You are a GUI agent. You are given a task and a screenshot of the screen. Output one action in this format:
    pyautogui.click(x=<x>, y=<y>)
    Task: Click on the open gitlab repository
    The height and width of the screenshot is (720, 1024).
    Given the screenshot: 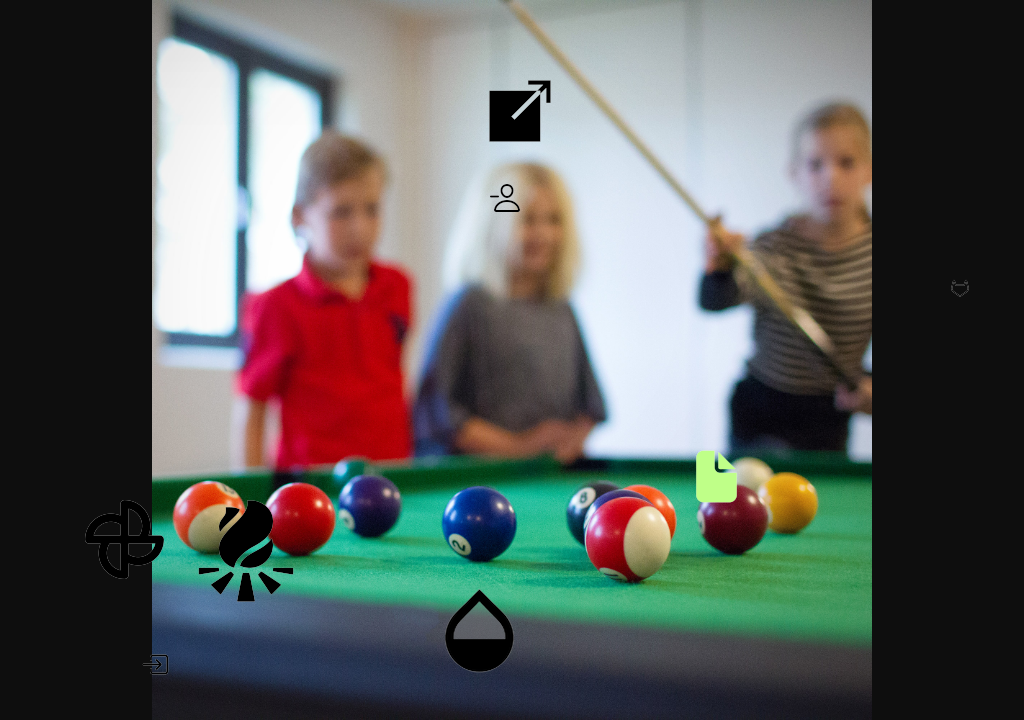 What is the action you would take?
    pyautogui.click(x=960, y=288)
    